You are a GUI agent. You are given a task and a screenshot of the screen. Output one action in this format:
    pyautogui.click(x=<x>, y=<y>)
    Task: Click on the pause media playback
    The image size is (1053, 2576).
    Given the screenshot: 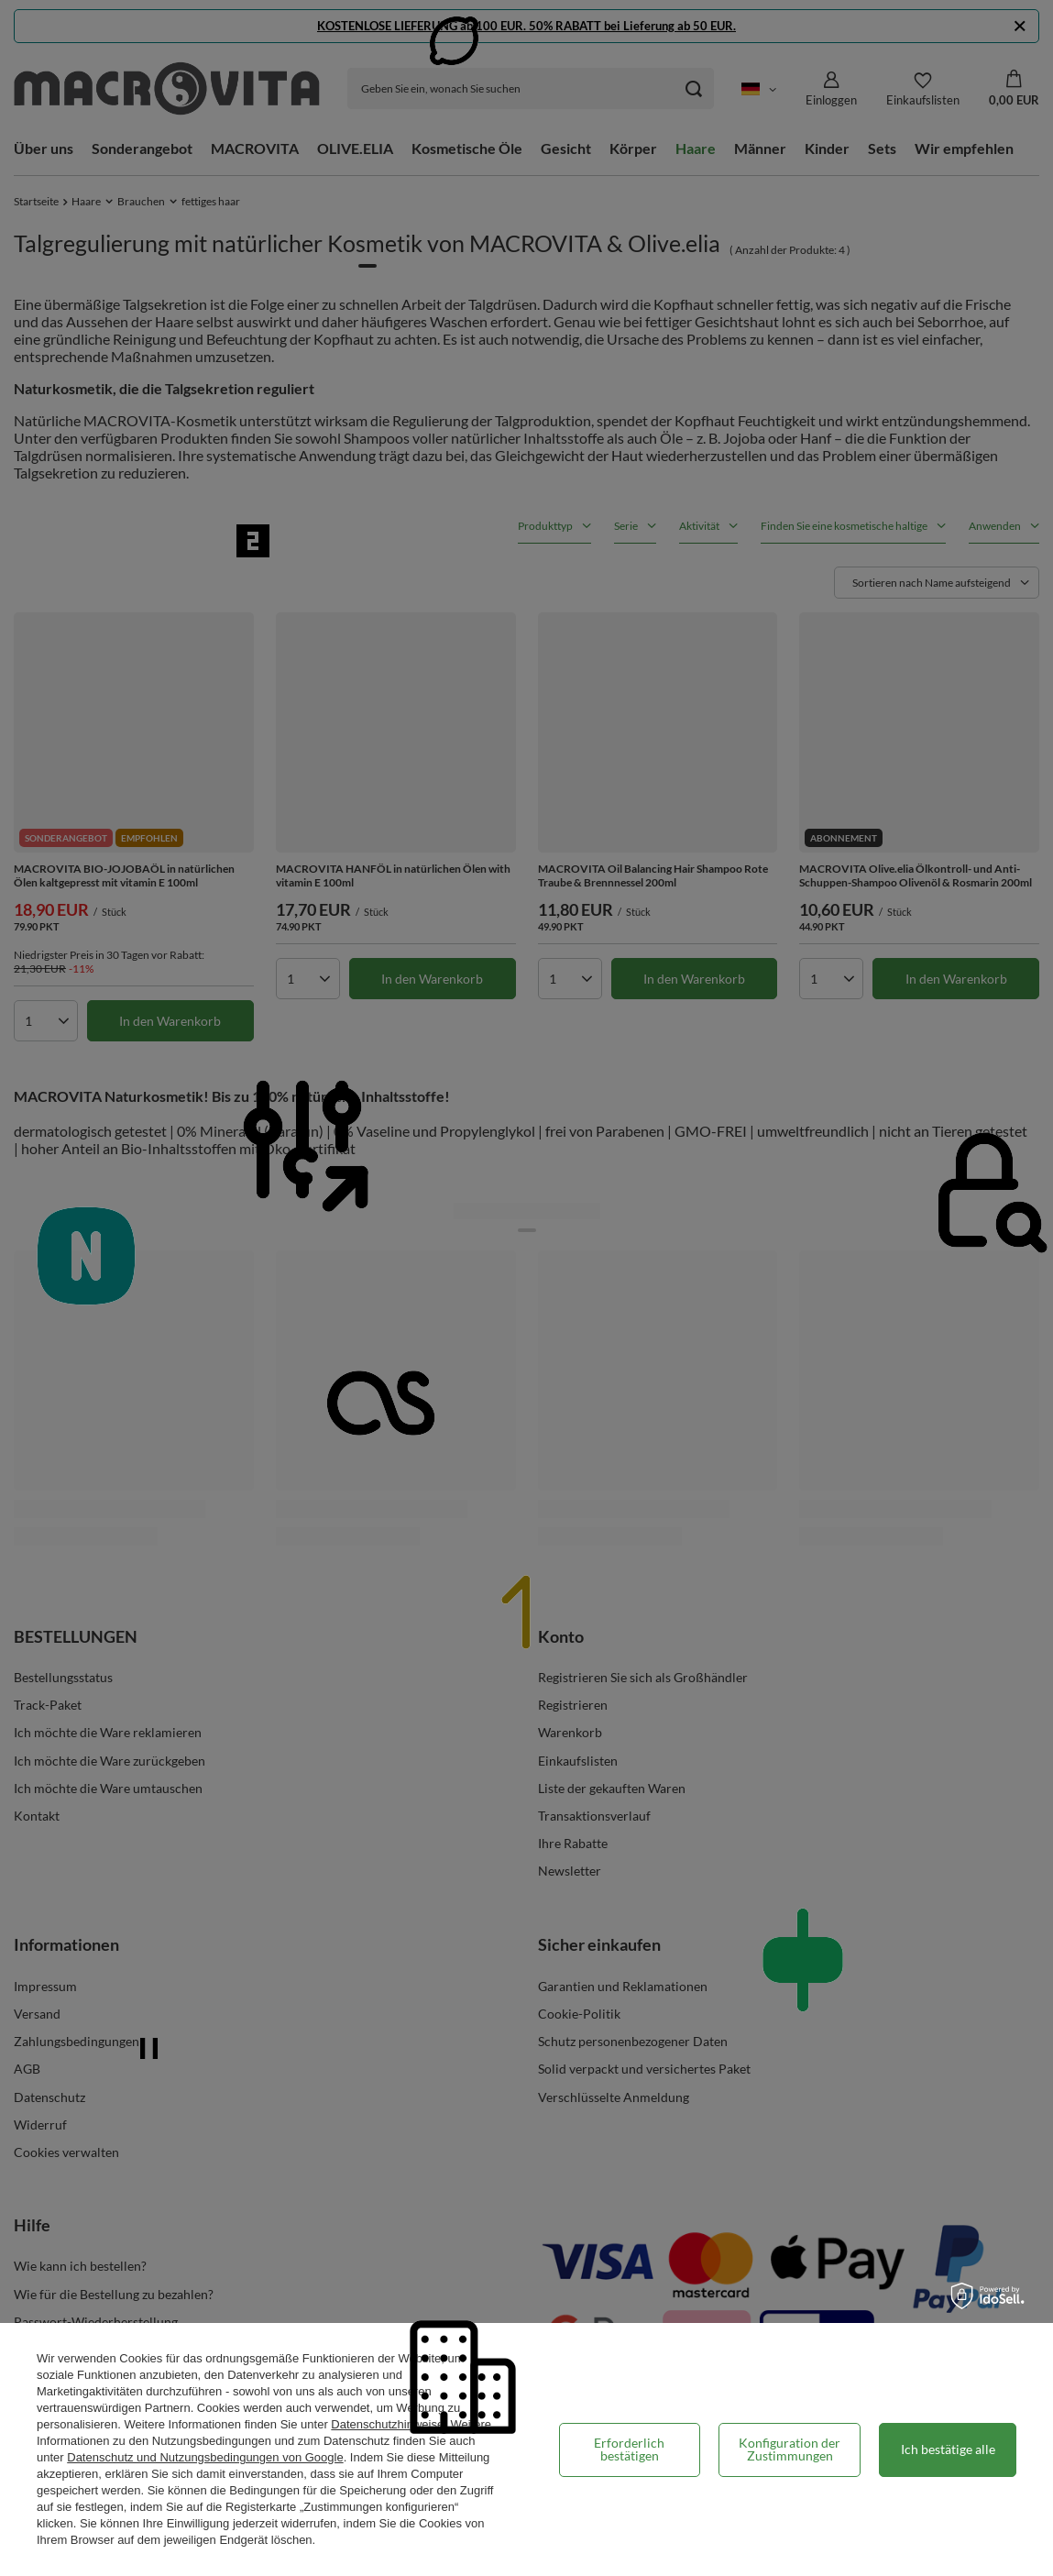 What is the action you would take?
    pyautogui.click(x=148, y=2048)
    